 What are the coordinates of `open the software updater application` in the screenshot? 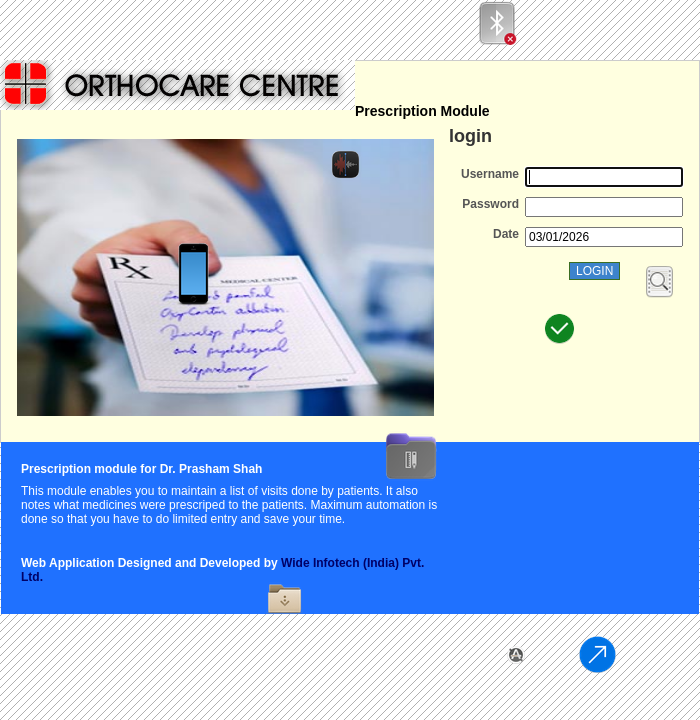 It's located at (516, 655).